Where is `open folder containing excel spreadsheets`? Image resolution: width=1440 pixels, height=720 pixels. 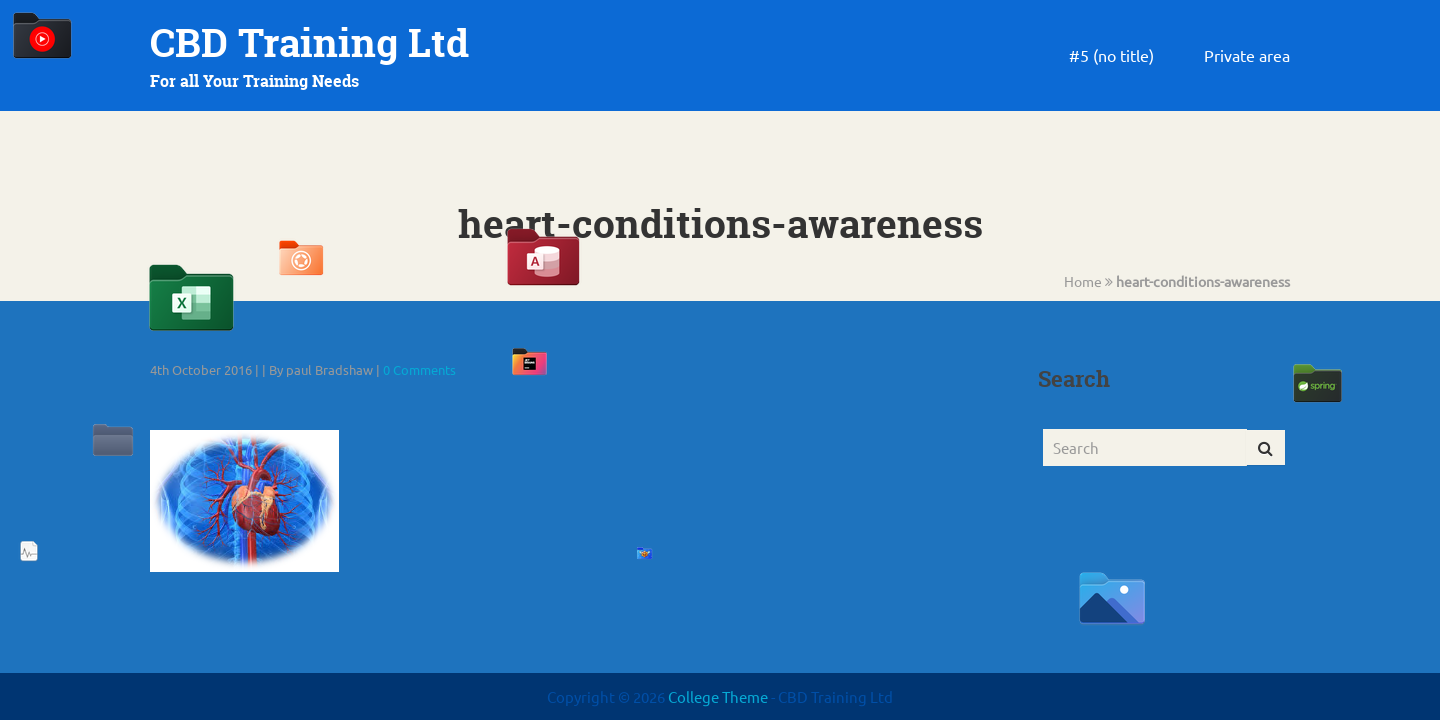
open folder containing excel spreadsheets is located at coordinates (191, 300).